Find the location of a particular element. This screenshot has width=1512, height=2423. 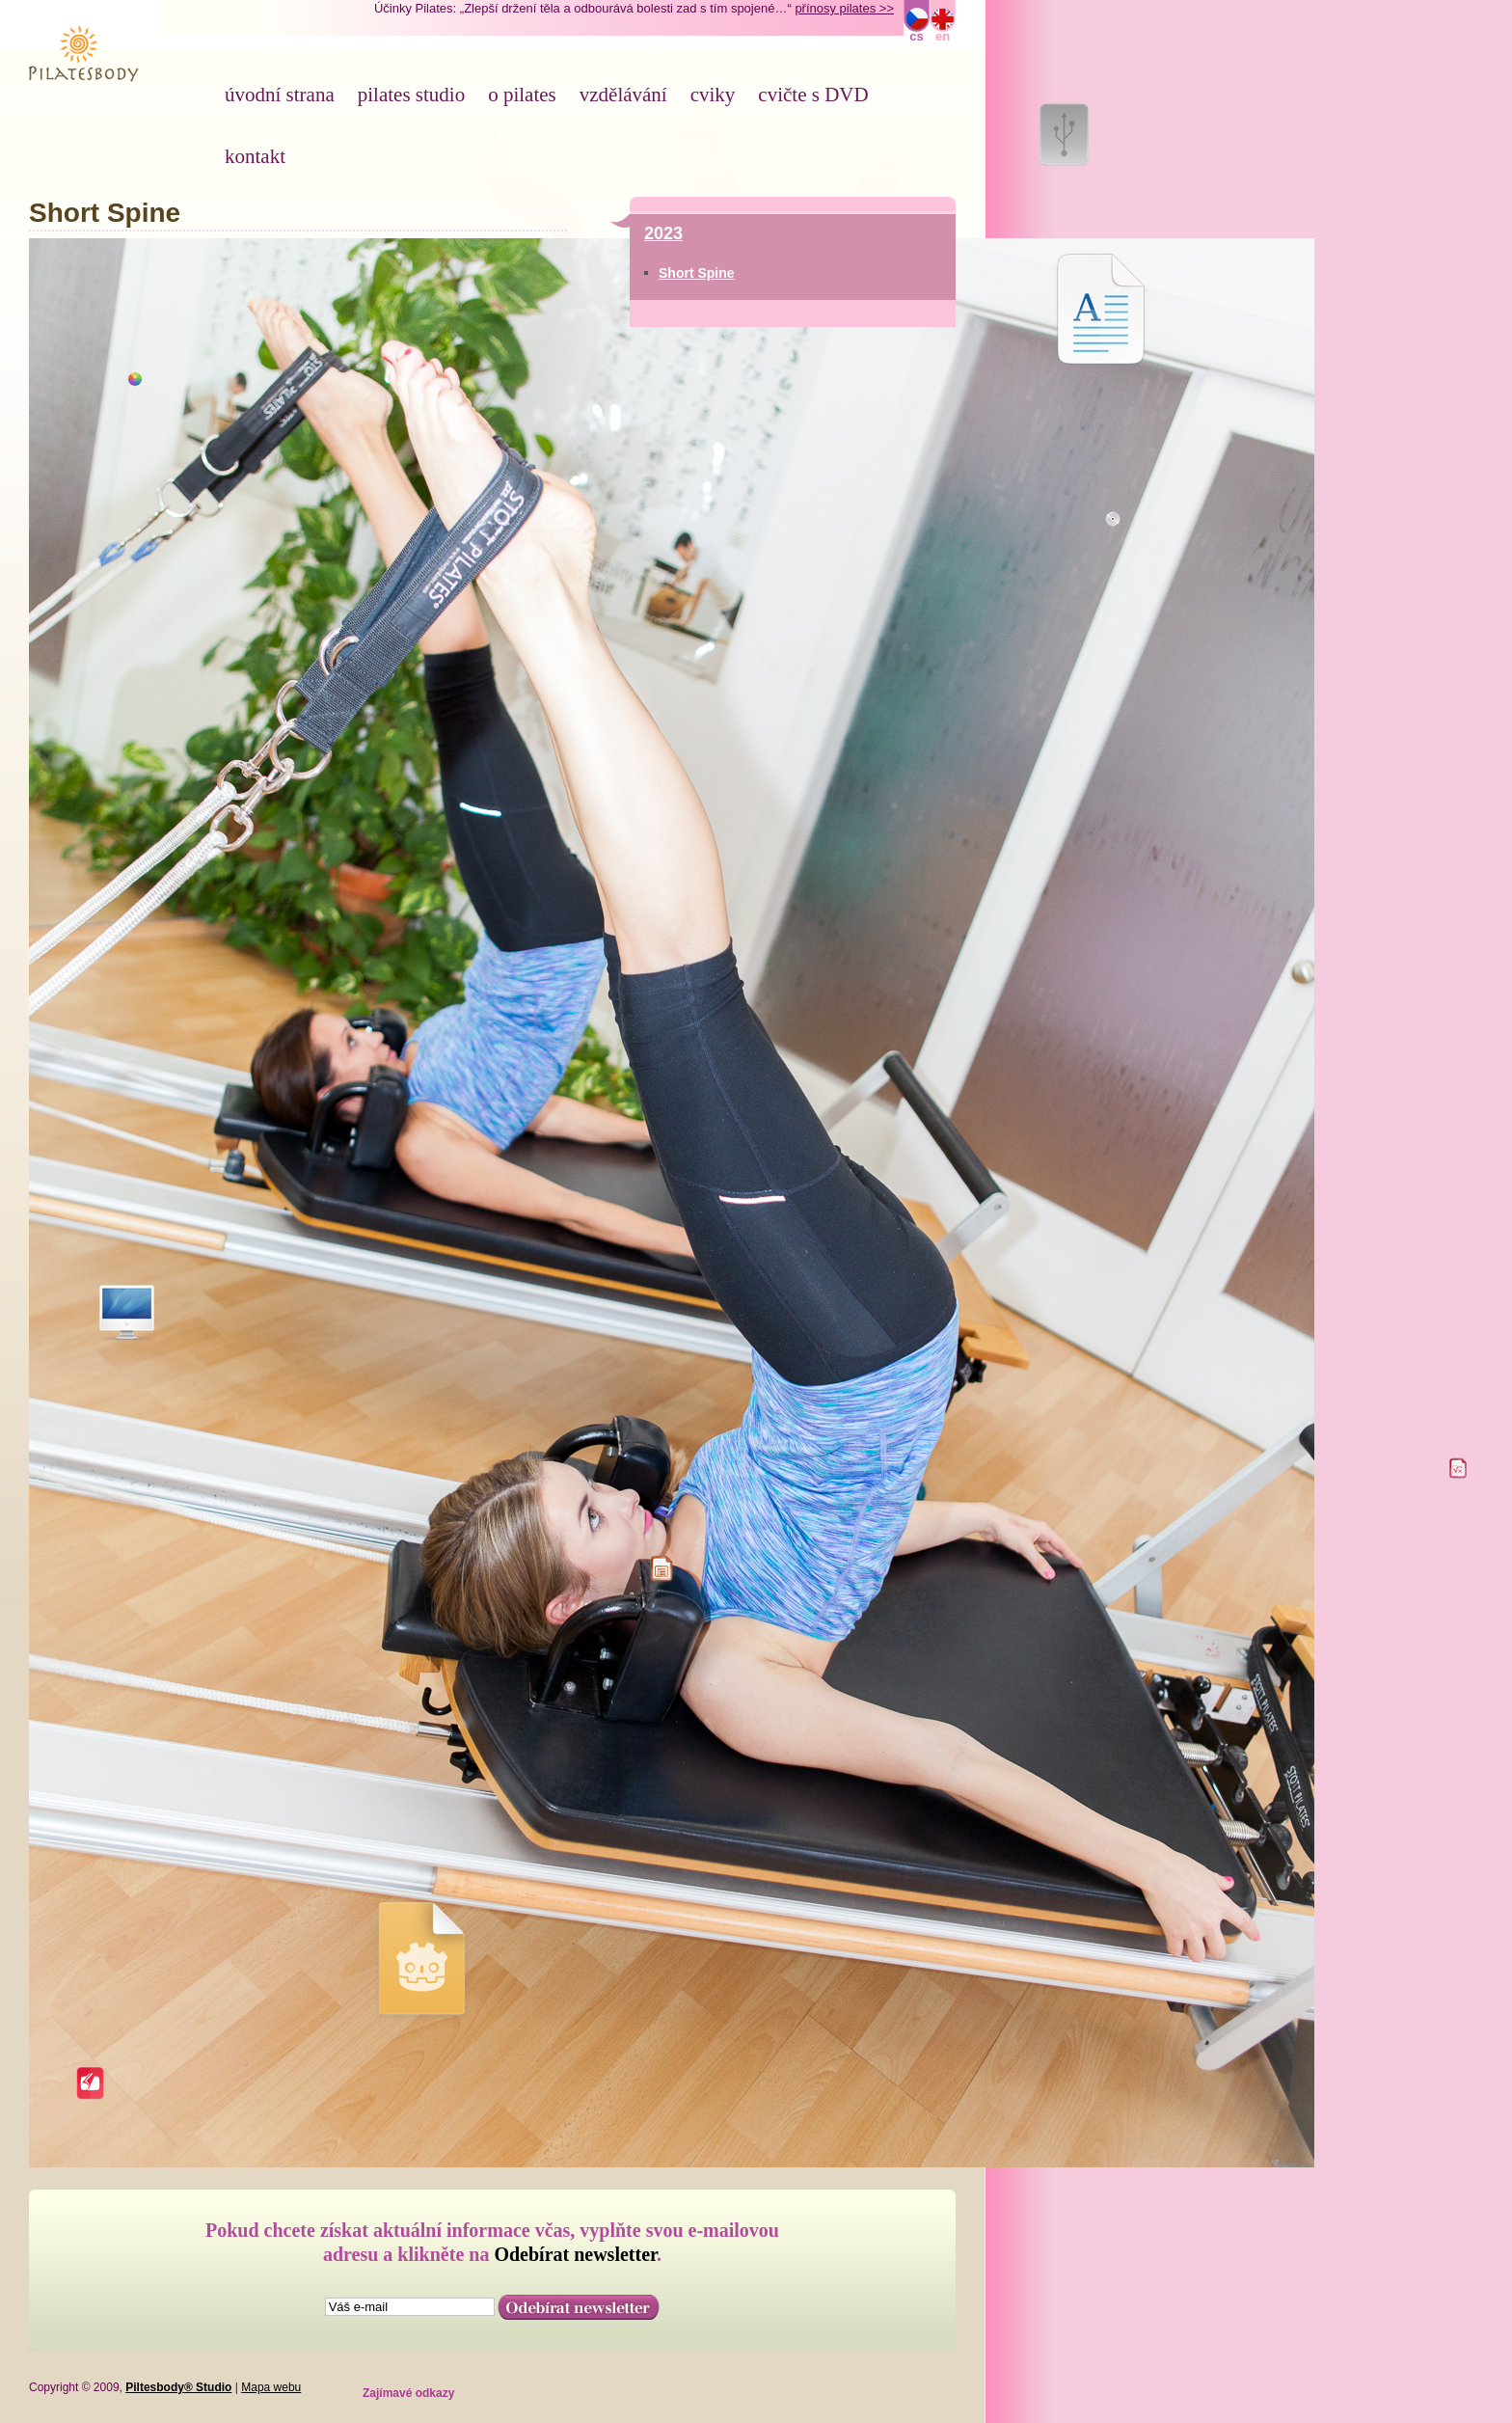

open a word processing document is located at coordinates (1100, 309).